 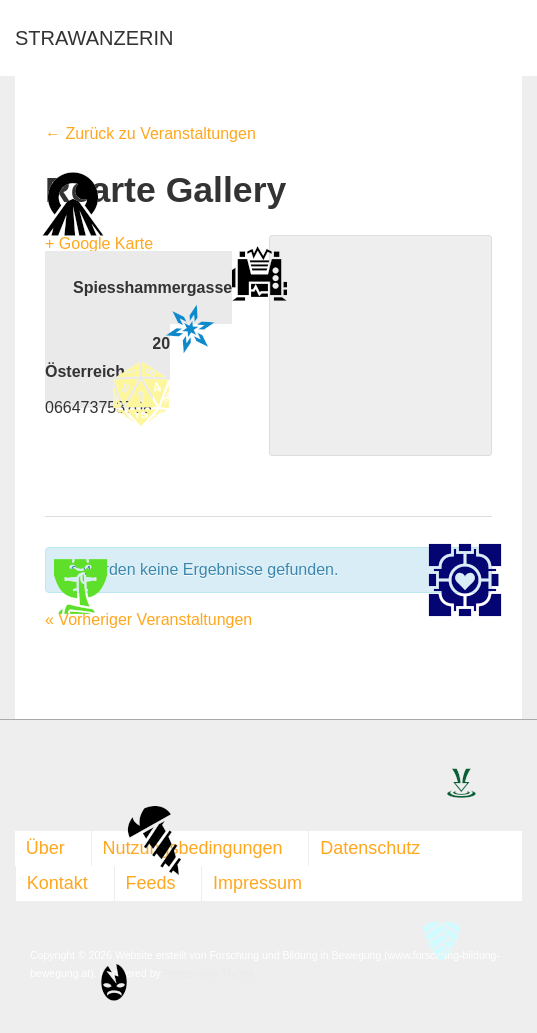 I want to click on companion cube item or collectible from Portal, so click(x=465, y=580).